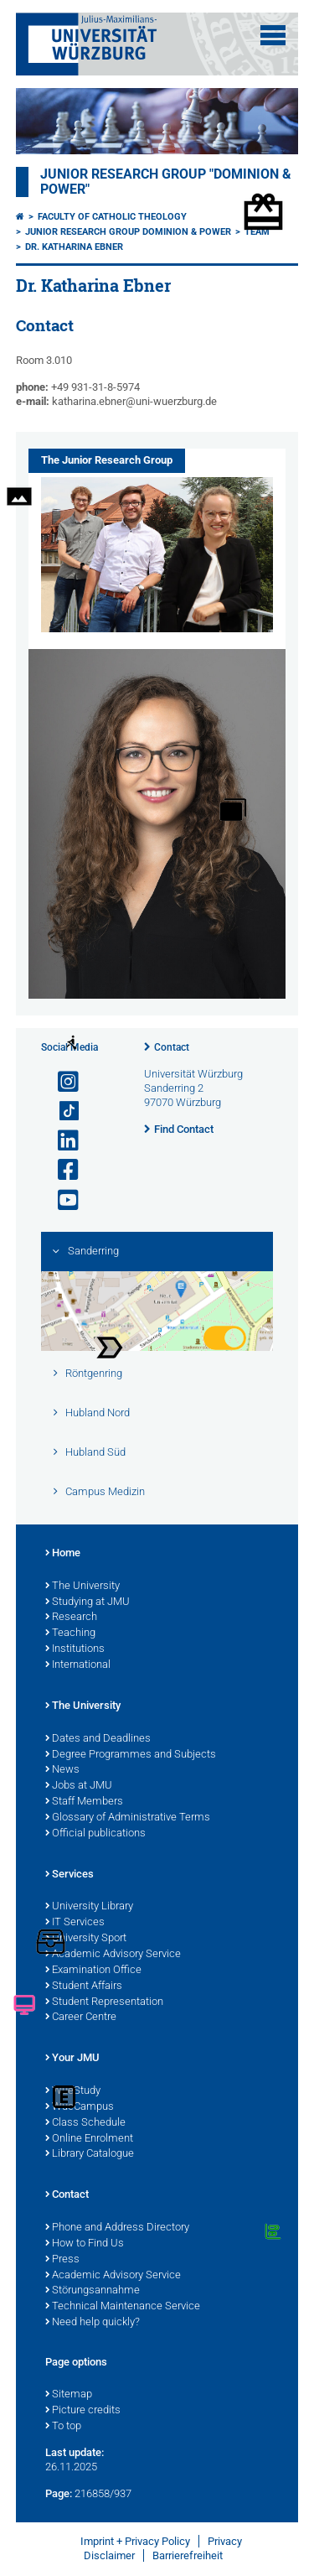 This screenshot has width=314, height=2576. What do you see at coordinates (233, 809) in the screenshot?
I see `view stacked cards or layers` at bounding box center [233, 809].